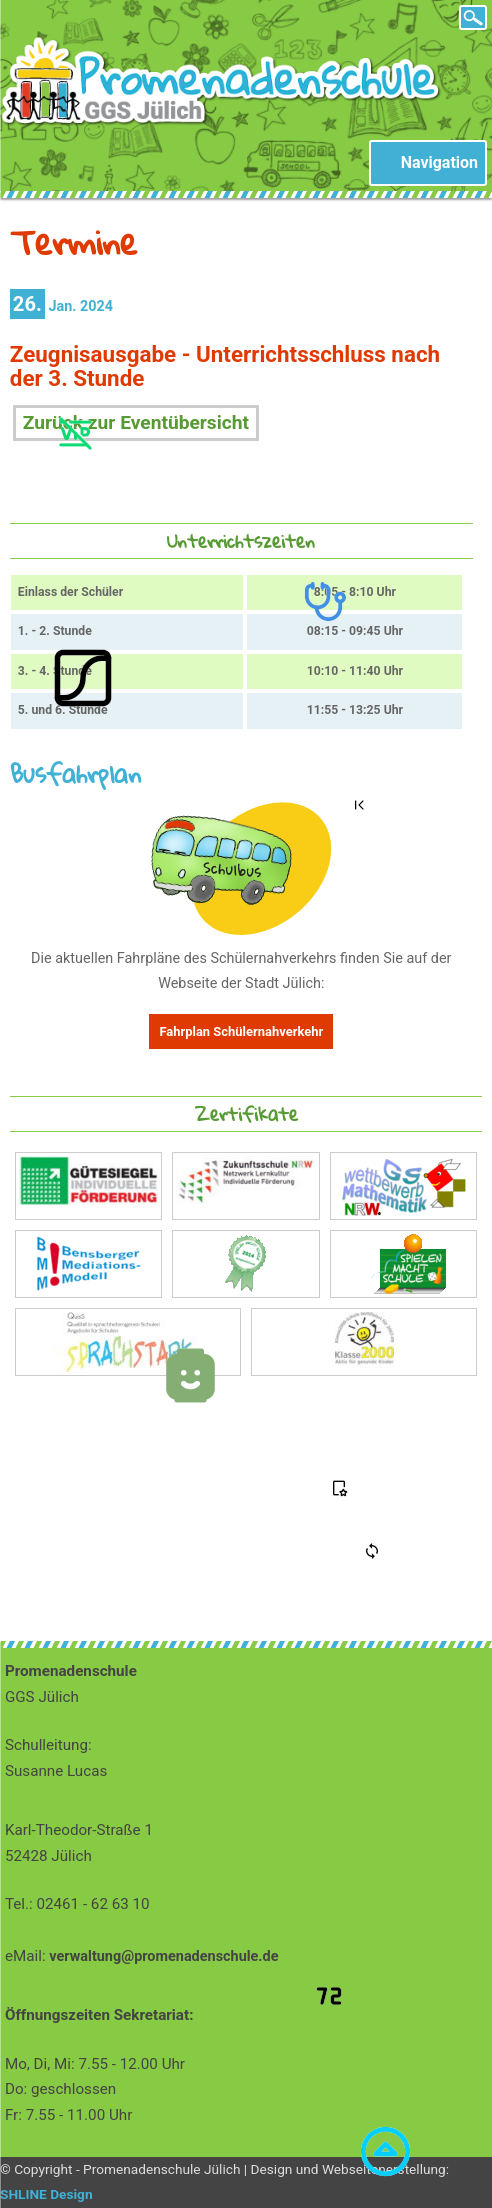 This screenshot has height=2208, width=492. I want to click on access building blocks or modular components, so click(190, 1375).